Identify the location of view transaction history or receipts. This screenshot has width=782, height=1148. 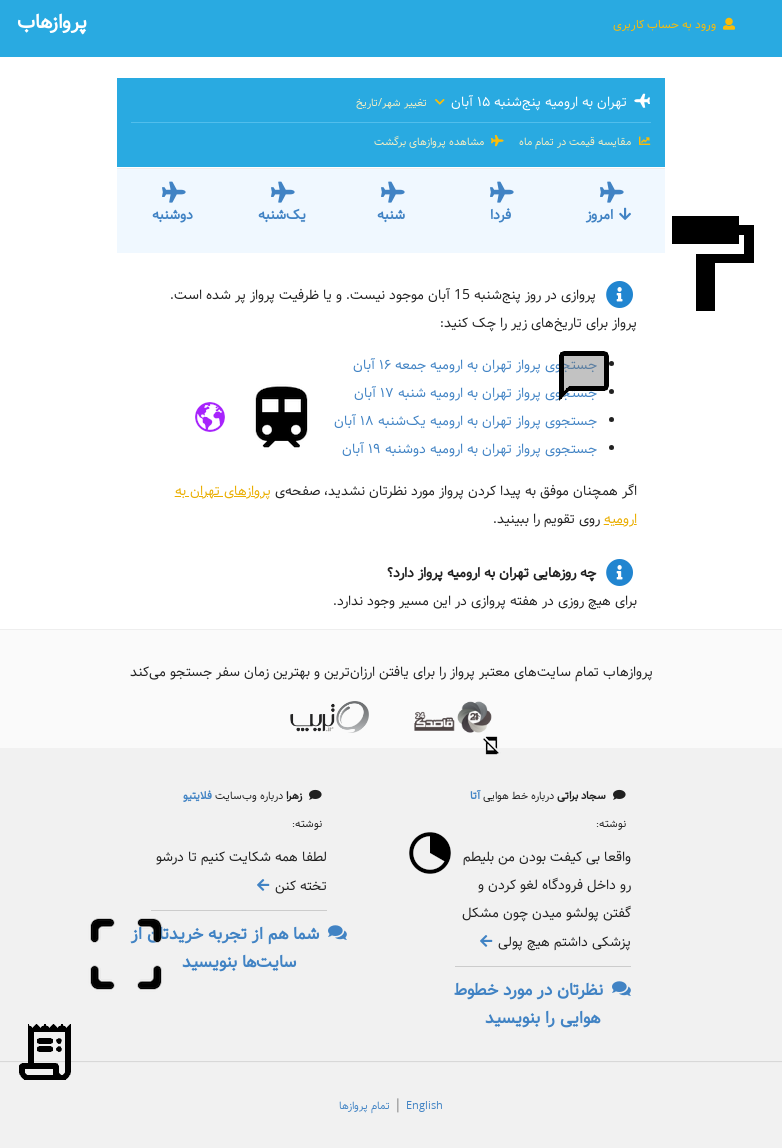
(45, 1052).